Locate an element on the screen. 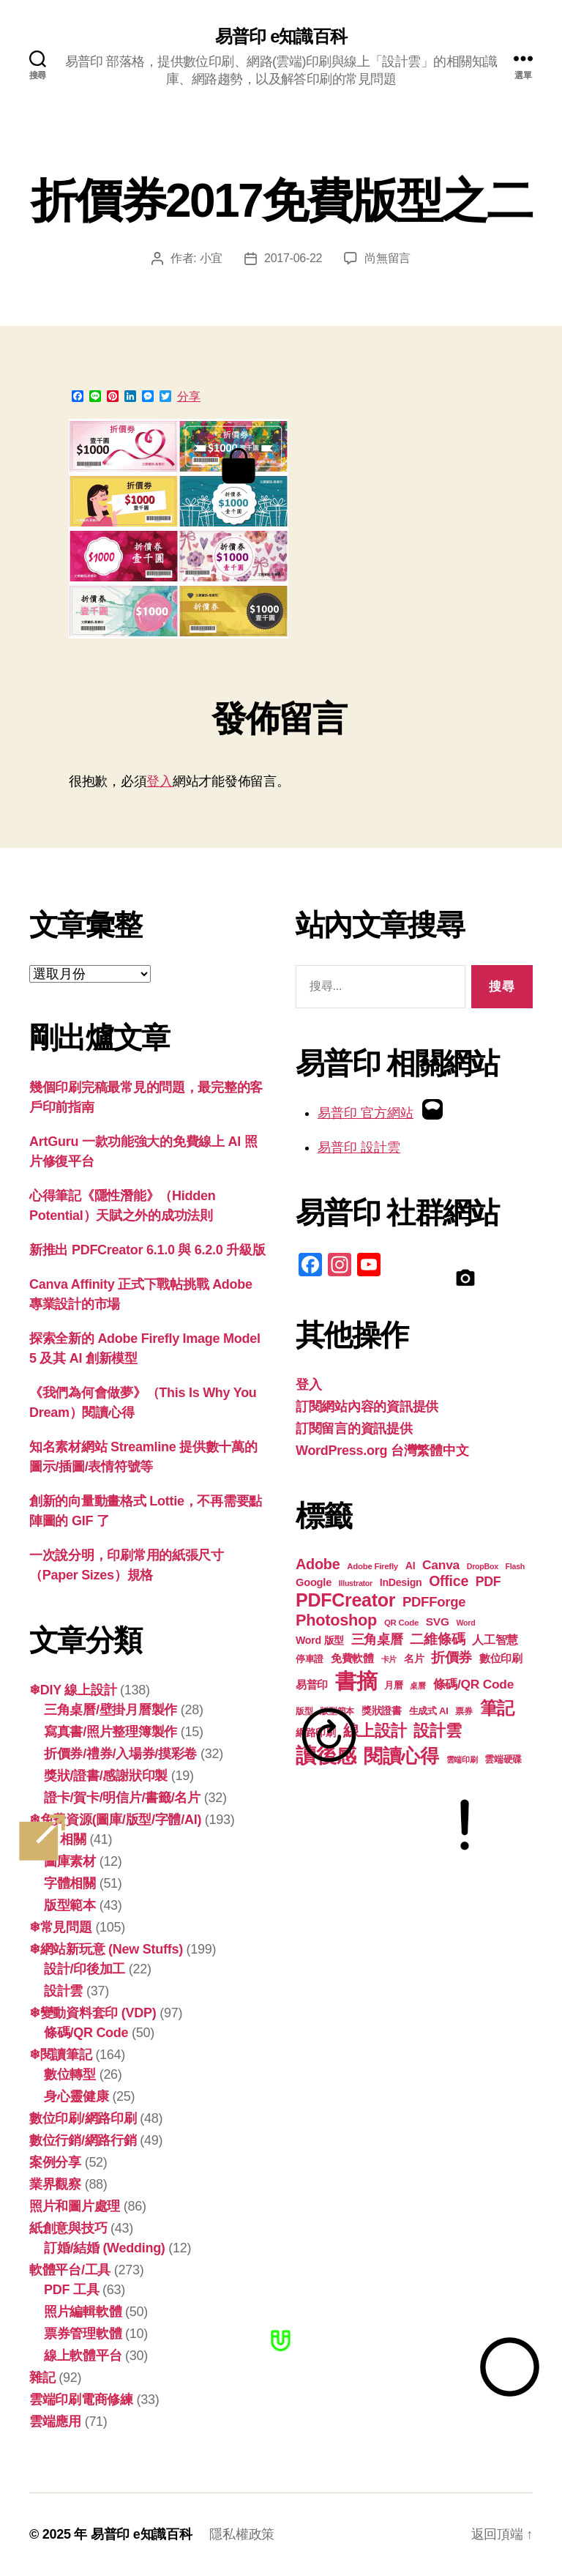  unselected option in a radio button group is located at coordinates (509, 2367).